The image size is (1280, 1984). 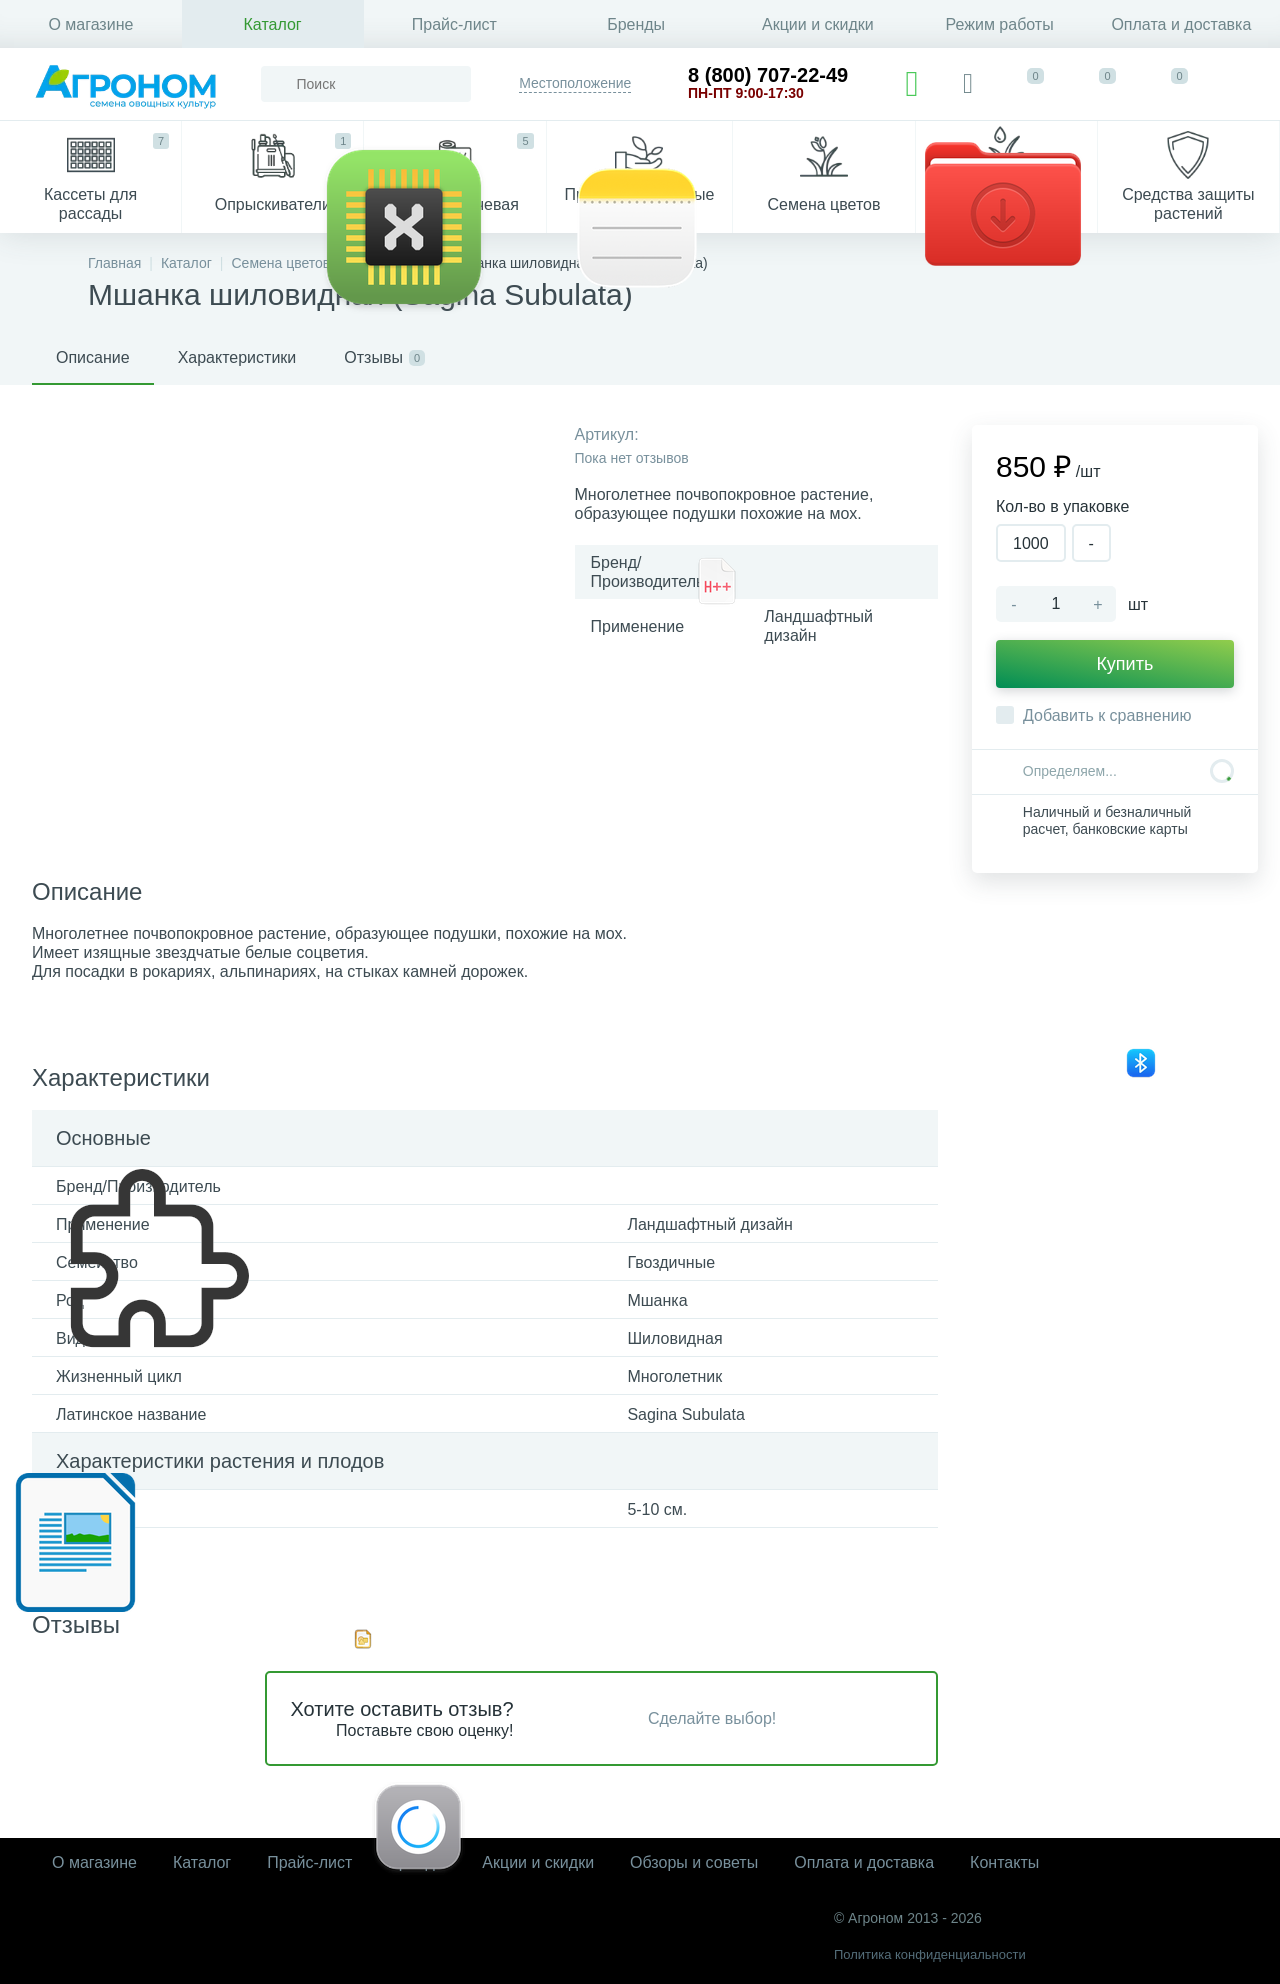 What do you see at coordinates (717, 581) in the screenshot?
I see `a c++ header file` at bounding box center [717, 581].